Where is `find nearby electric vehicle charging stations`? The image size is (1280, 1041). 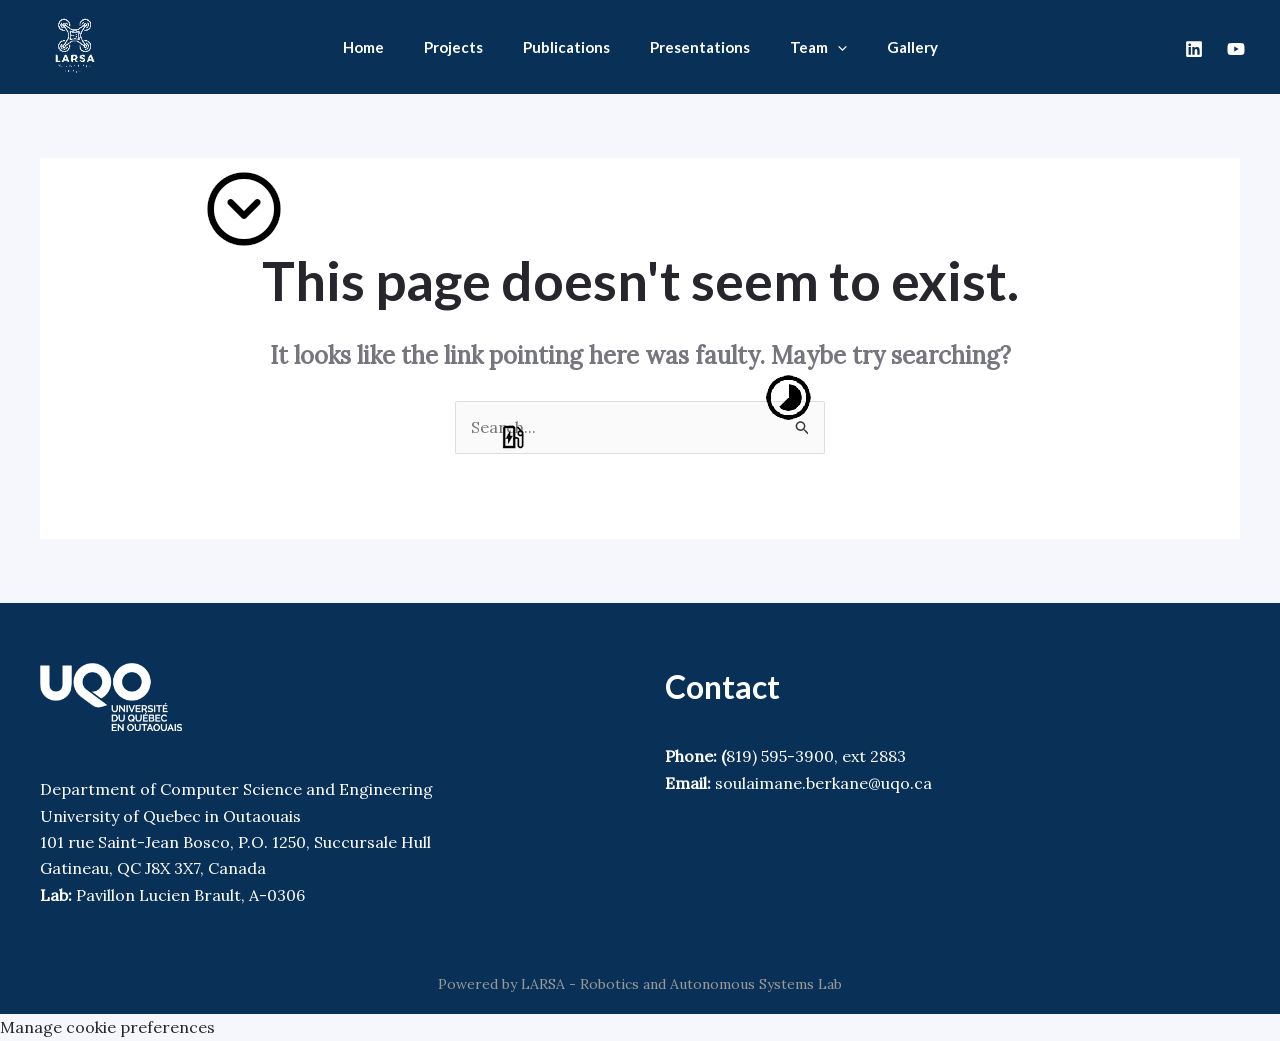 find nearby electric vehicle charging stations is located at coordinates (513, 437).